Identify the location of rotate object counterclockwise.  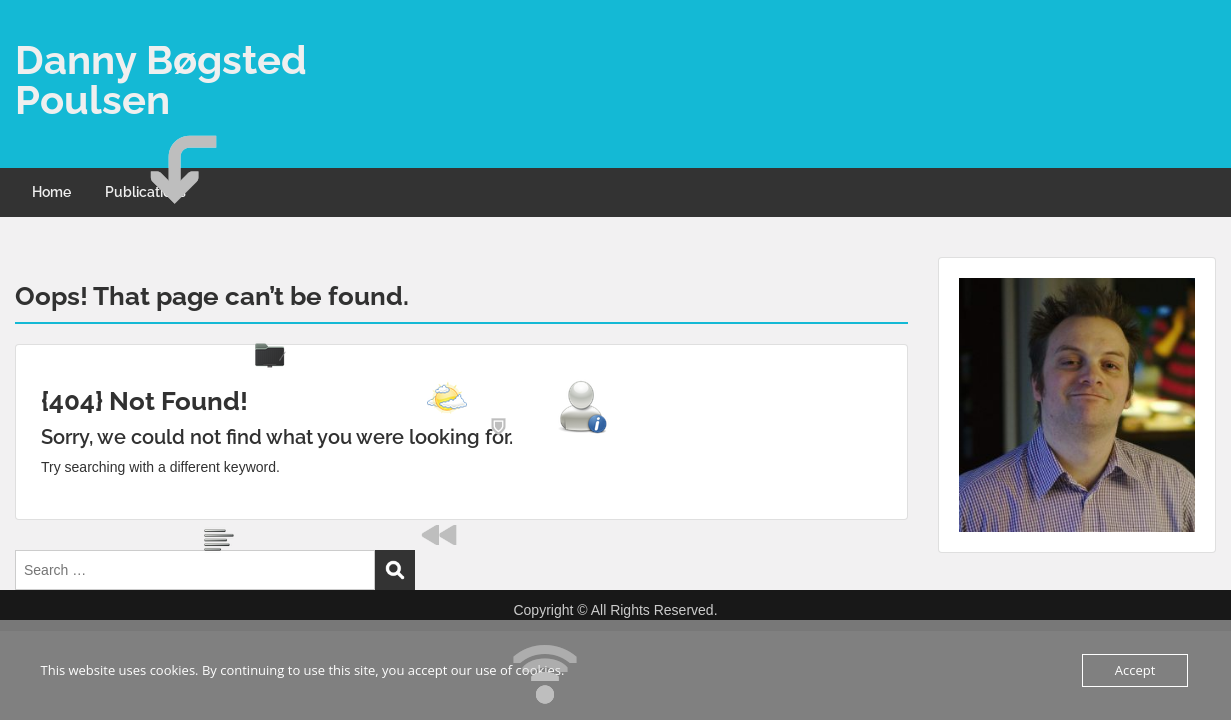
(186, 165).